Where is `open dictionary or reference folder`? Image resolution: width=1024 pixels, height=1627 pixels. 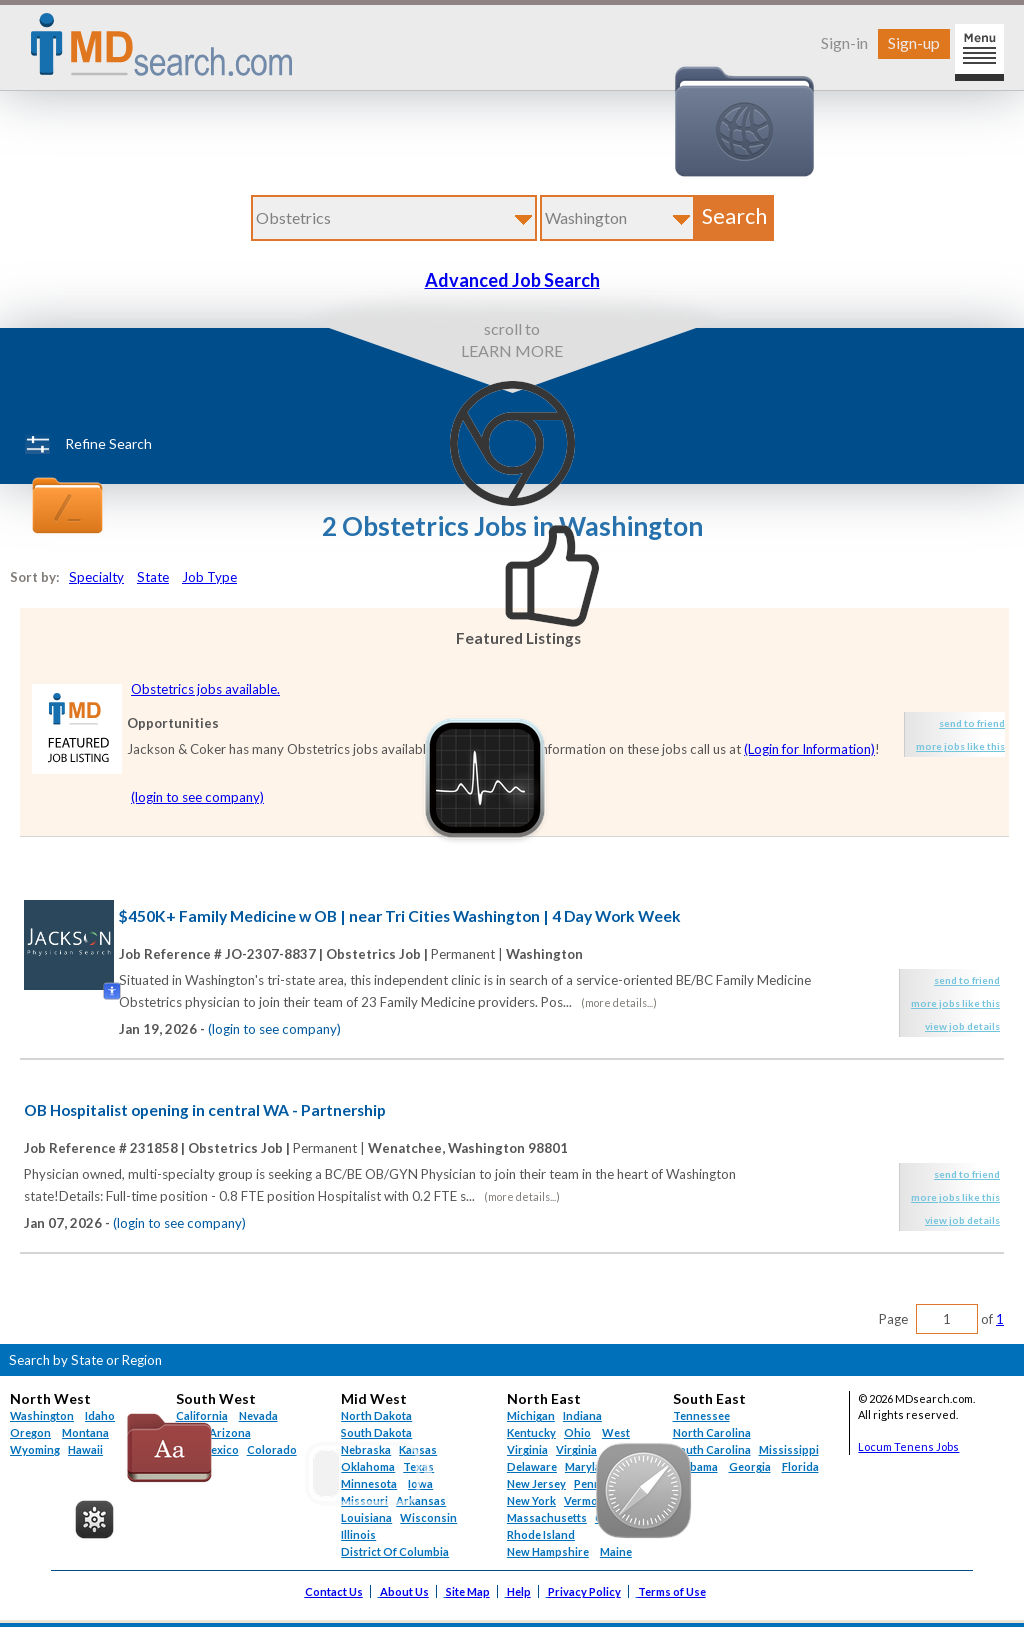
open dictionary or reference folder is located at coordinates (169, 1449).